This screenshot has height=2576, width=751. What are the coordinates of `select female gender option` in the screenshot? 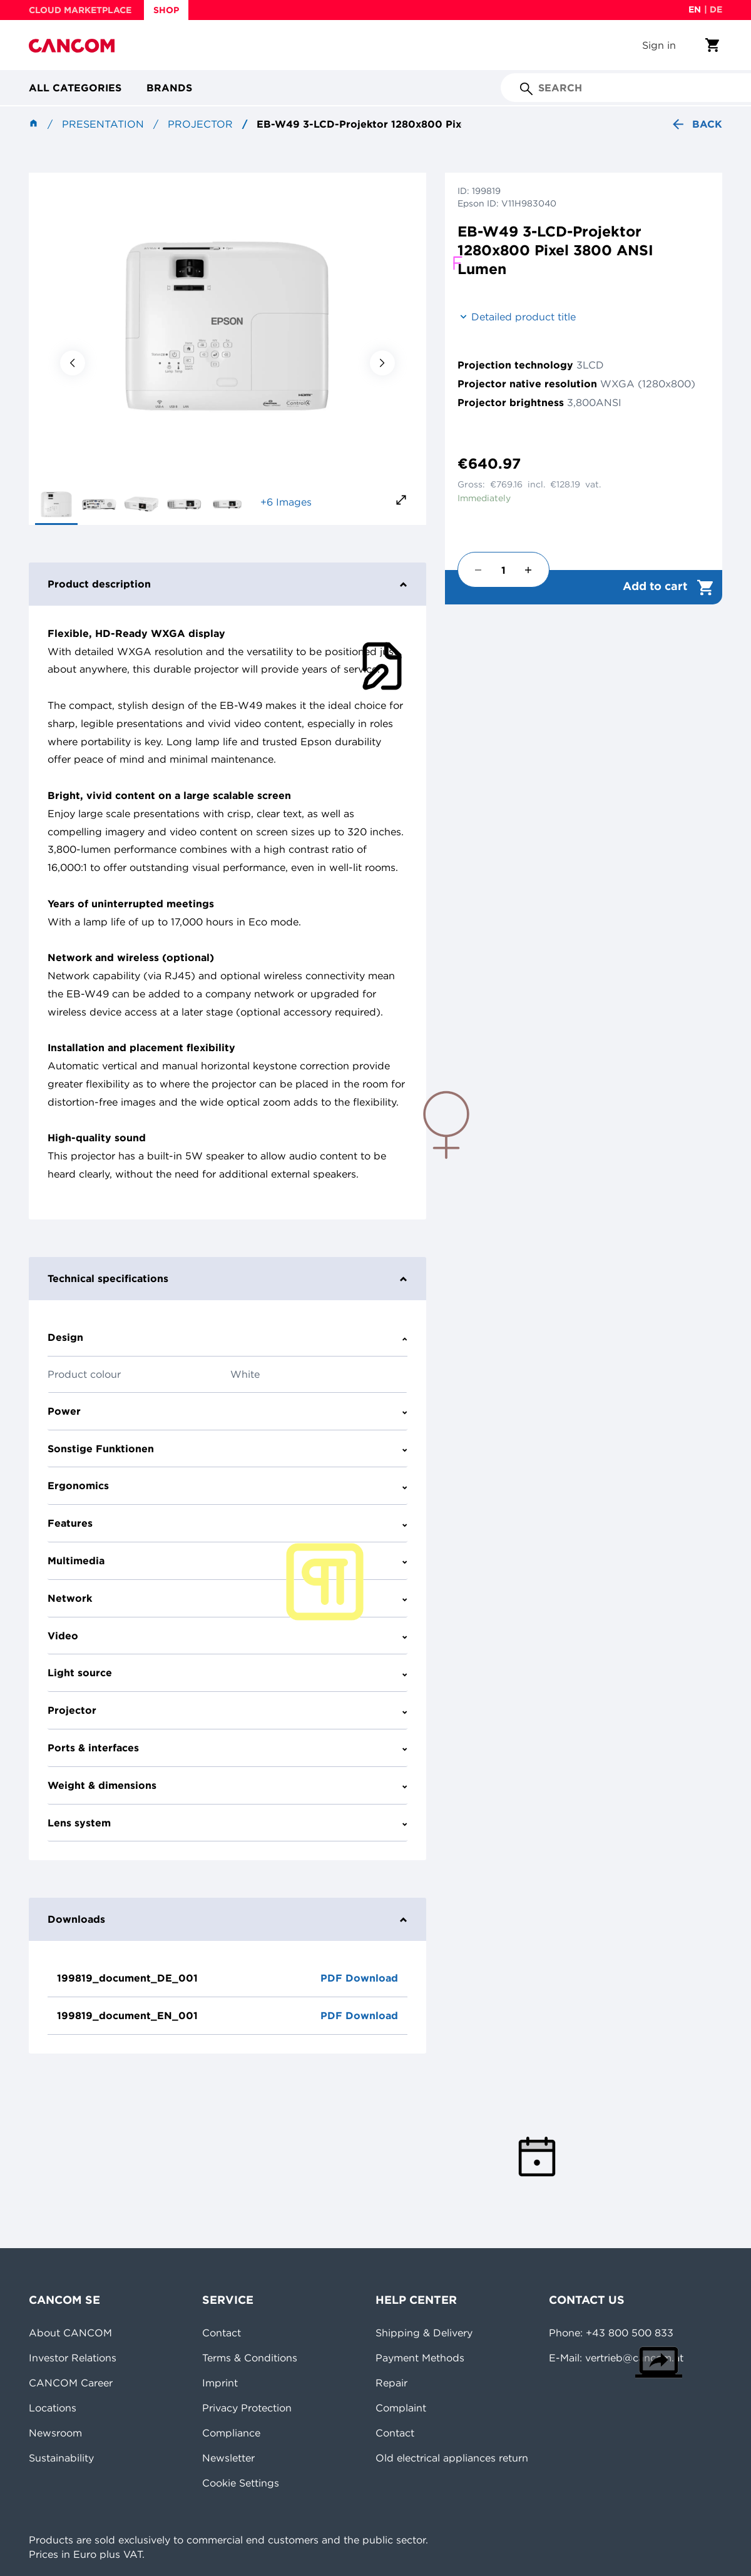 It's located at (446, 1124).